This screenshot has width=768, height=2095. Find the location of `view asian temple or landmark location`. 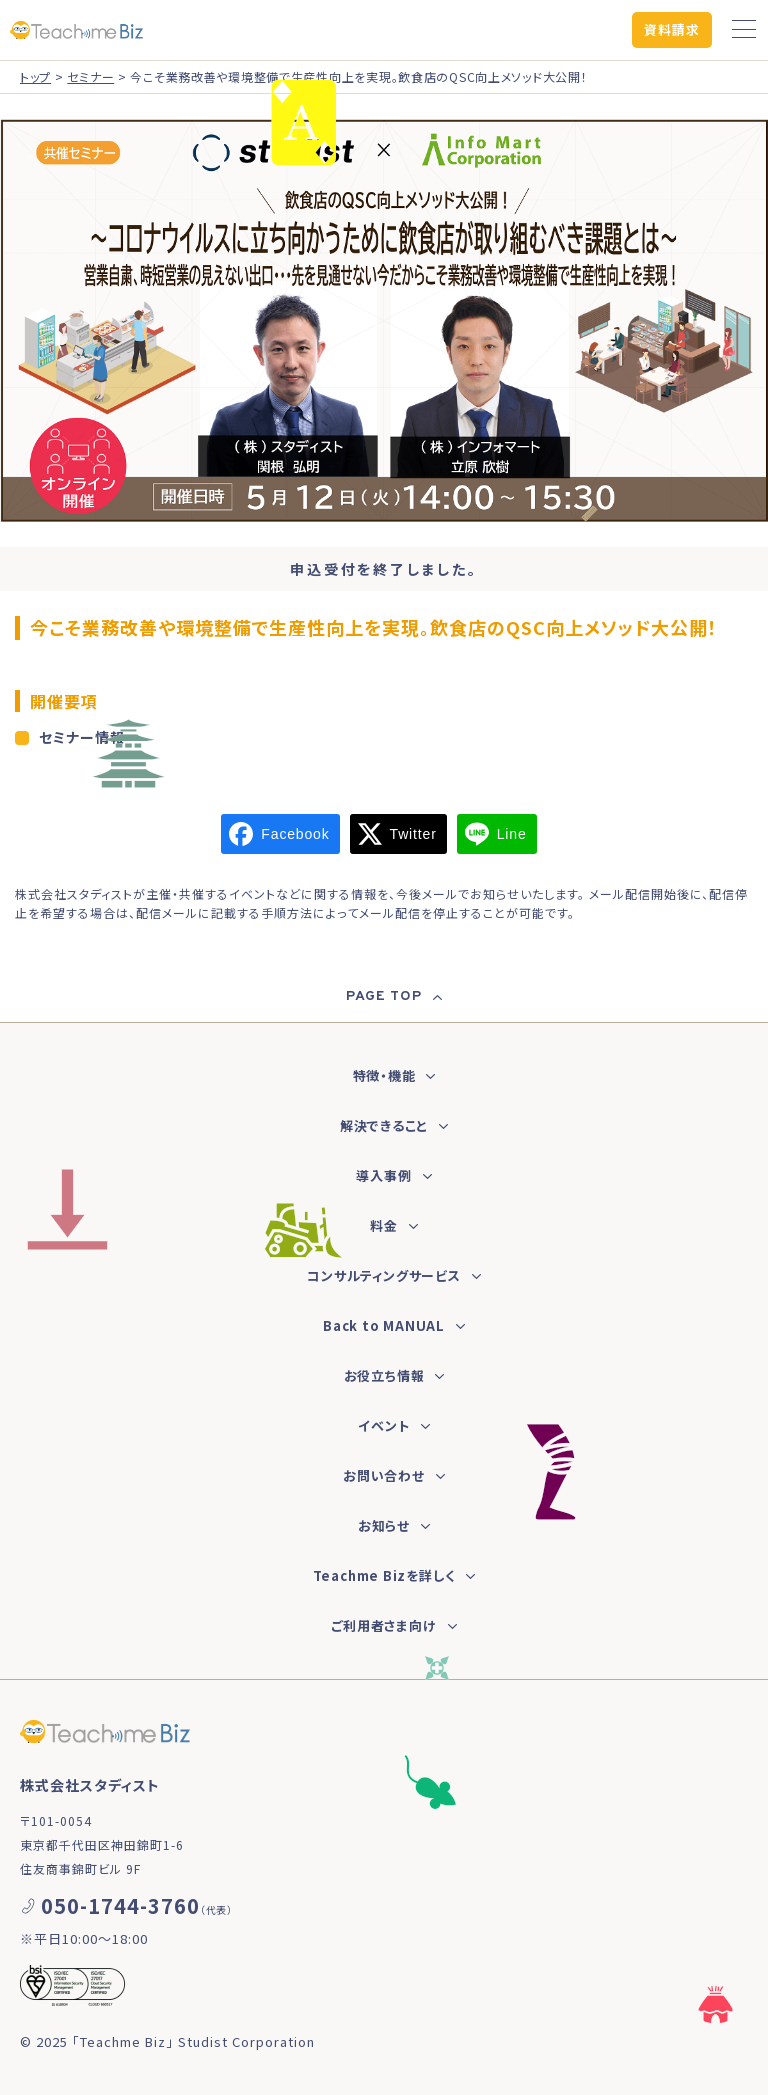

view asian temple or landmark location is located at coordinates (128, 753).